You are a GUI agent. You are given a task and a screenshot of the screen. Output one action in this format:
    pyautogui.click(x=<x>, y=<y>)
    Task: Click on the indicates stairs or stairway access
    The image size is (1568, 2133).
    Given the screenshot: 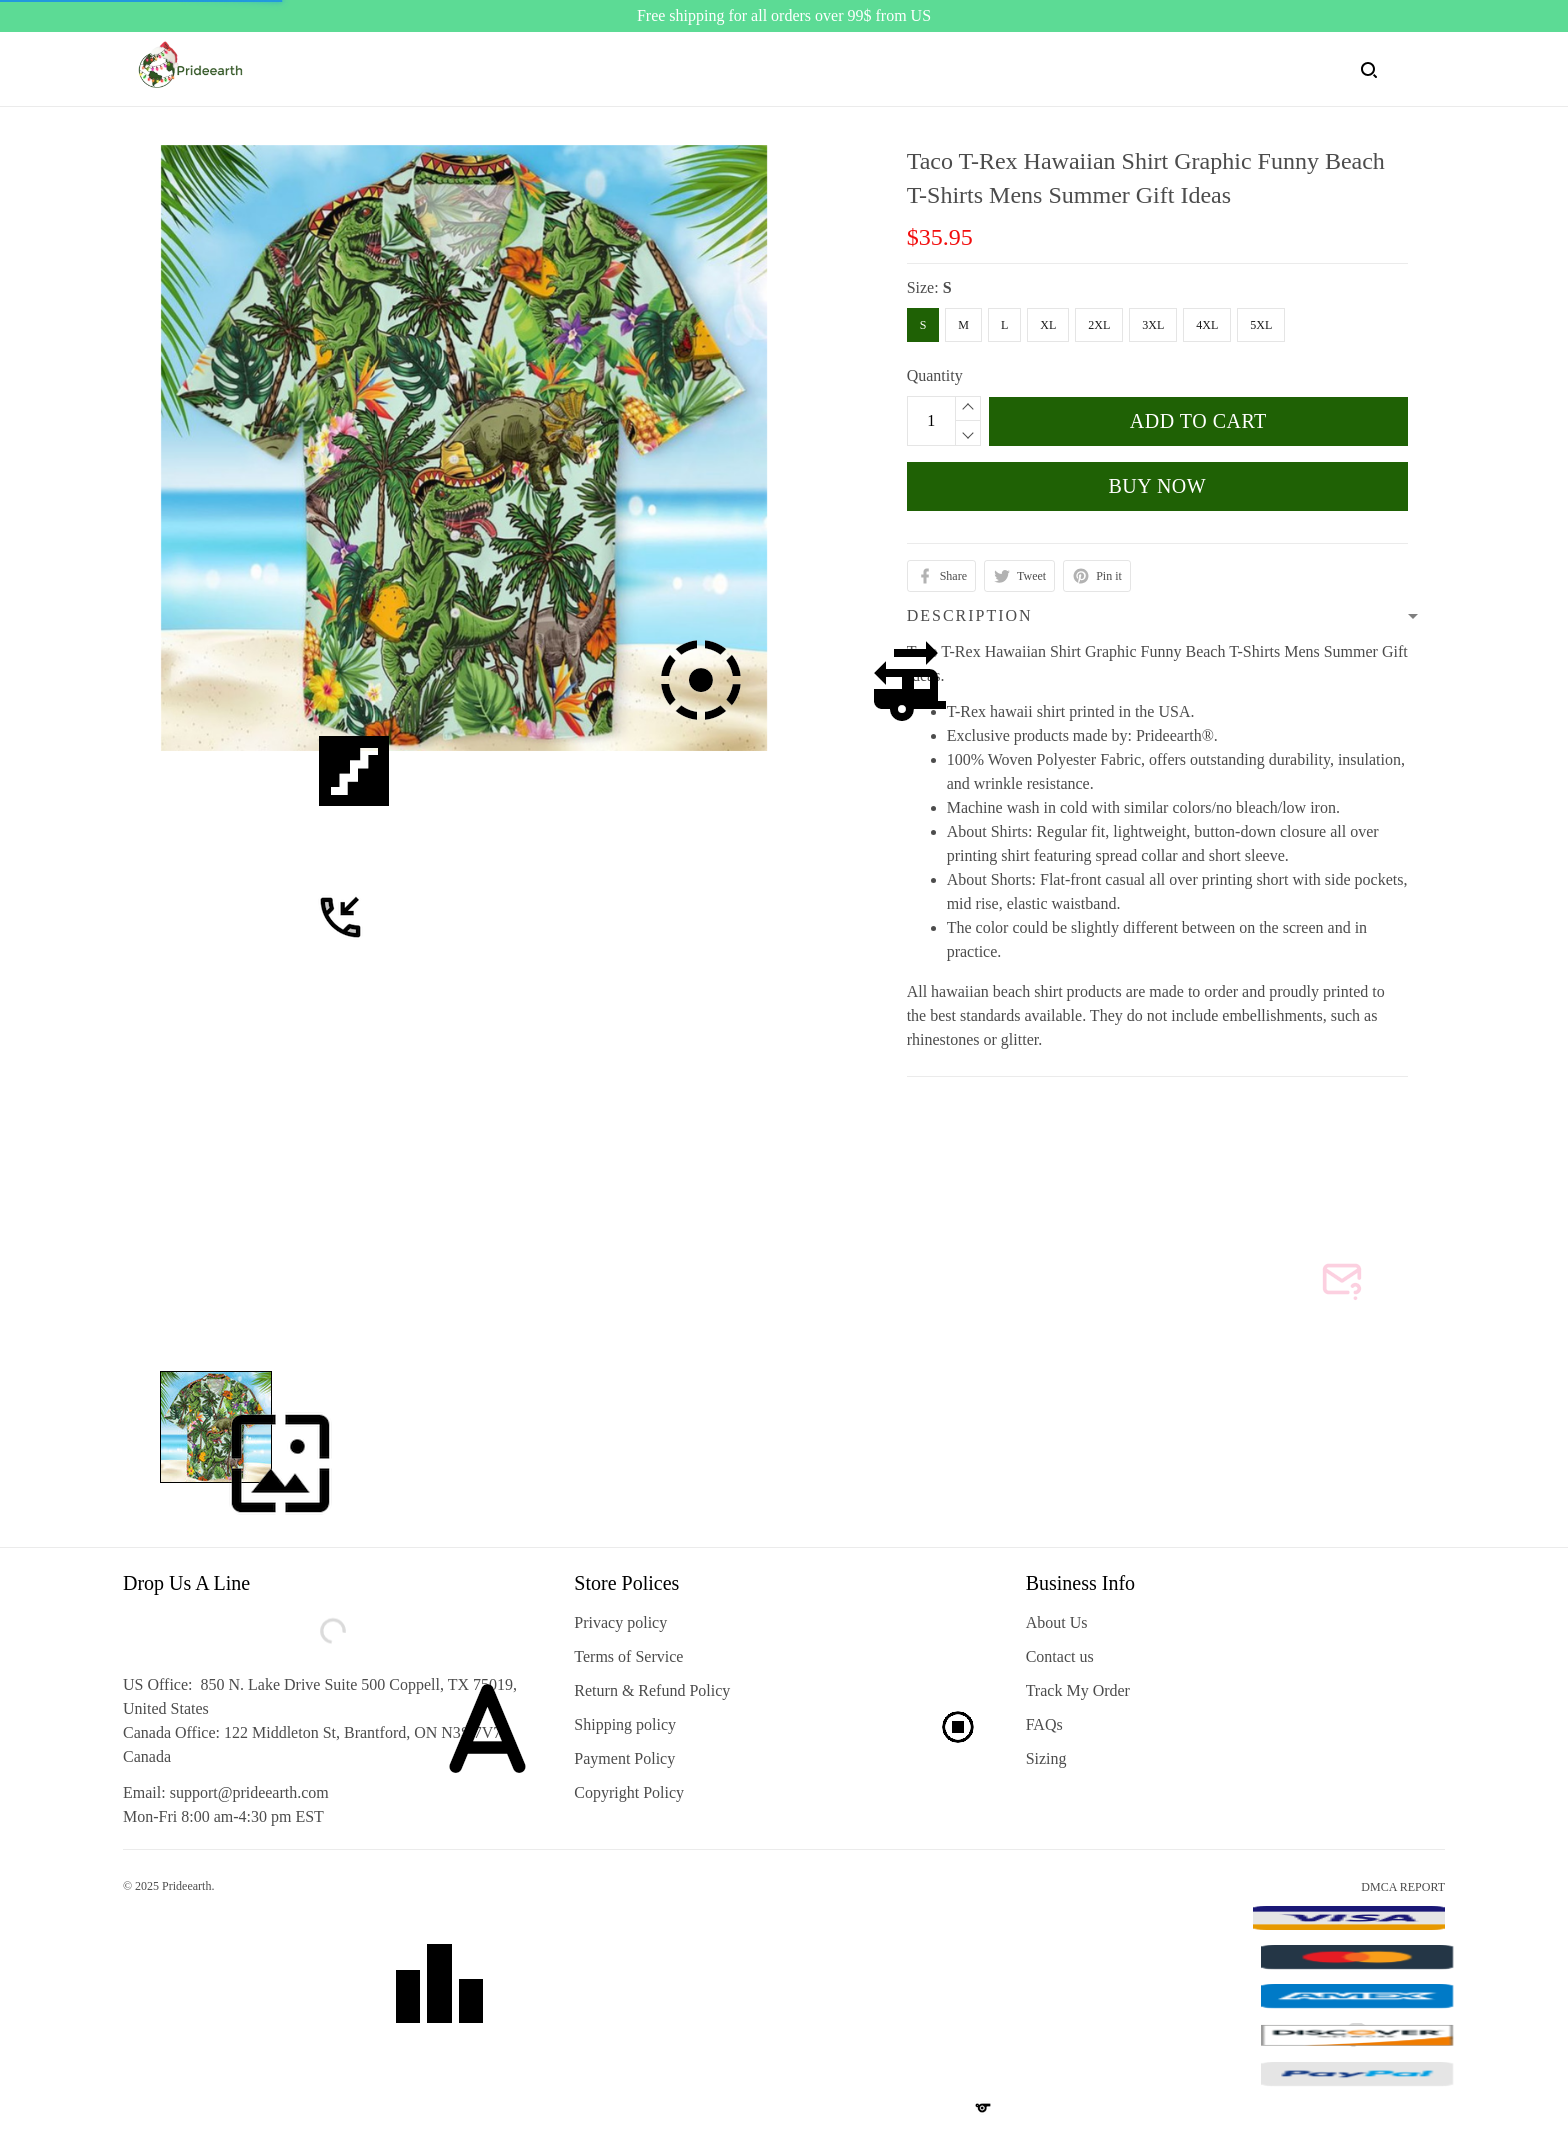 What is the action you would take?
    pyautogui.click(x=354, y=771)
    